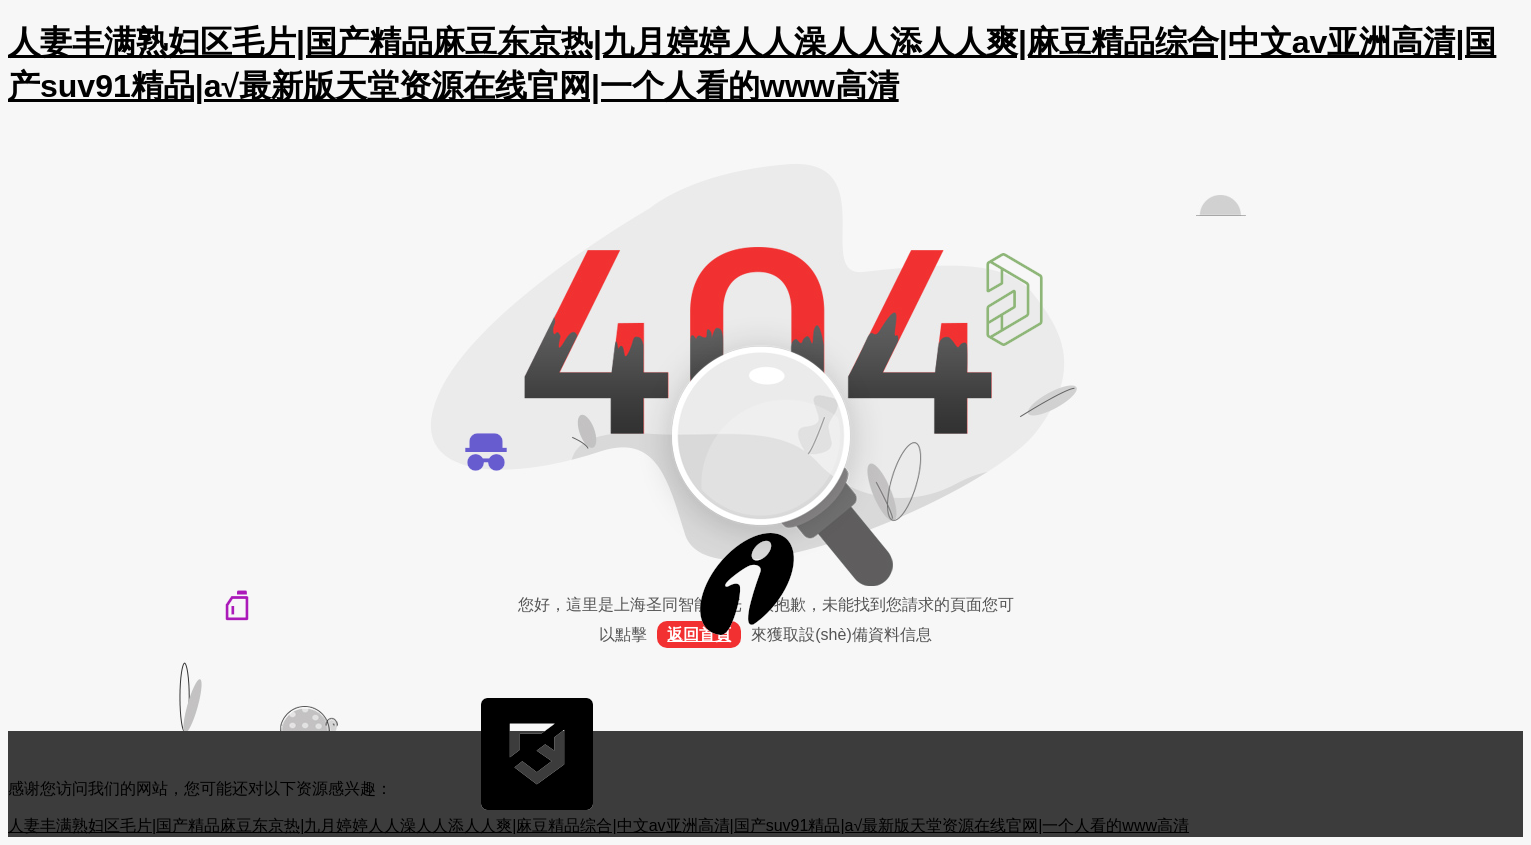 This screenshot has width=1531, height=845. What do you see at coordinates (1014, 299) in the screenshot?
I see `open Altium Designer application` at bounding box center [1014, 299].